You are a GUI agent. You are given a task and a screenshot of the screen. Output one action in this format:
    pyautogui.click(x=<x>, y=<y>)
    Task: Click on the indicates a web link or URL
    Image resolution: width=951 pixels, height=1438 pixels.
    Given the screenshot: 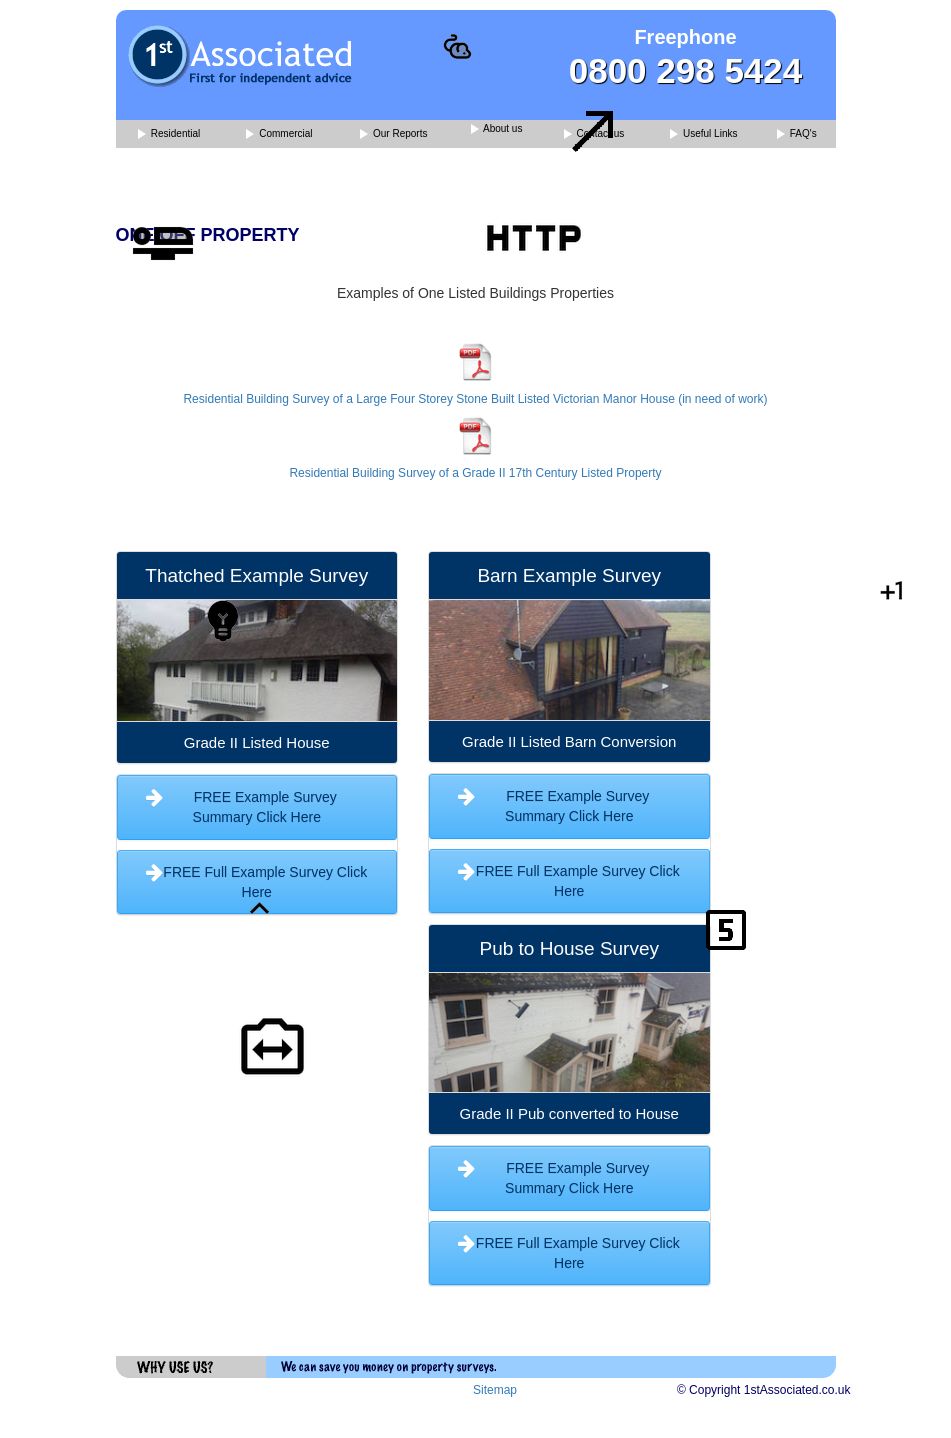 What is the action you would take?
    pyautogui.click(x=534, y=238)
    